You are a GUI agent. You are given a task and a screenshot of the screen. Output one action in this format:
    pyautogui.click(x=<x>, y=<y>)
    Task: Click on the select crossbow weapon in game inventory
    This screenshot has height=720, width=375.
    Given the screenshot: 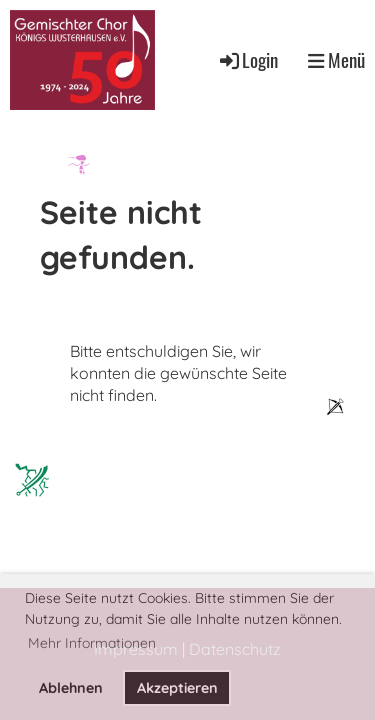 What is the action you would take?
    pyautogui.click(x=335, y=407)
    